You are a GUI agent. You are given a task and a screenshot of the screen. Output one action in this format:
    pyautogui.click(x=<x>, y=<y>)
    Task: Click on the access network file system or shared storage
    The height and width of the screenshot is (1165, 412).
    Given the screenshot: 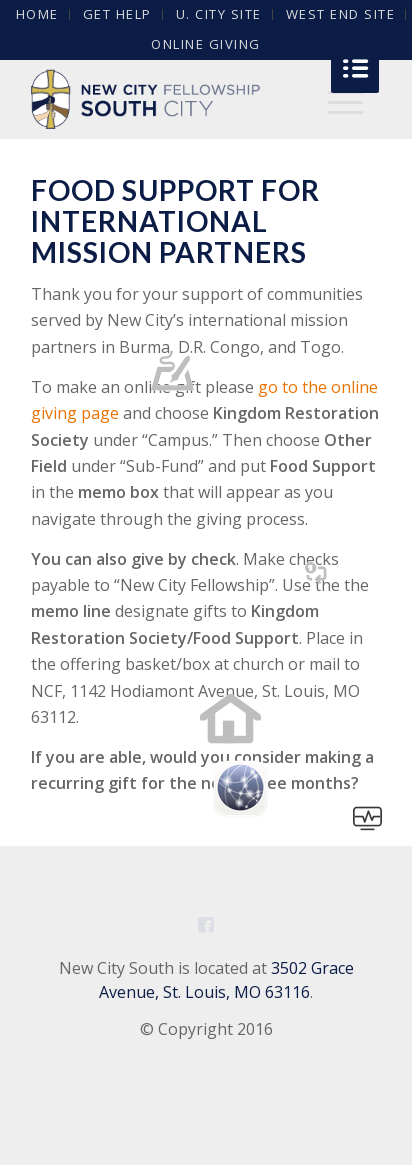 What is the action you would take?
    pyautogui.click(x=240, y=787)
    